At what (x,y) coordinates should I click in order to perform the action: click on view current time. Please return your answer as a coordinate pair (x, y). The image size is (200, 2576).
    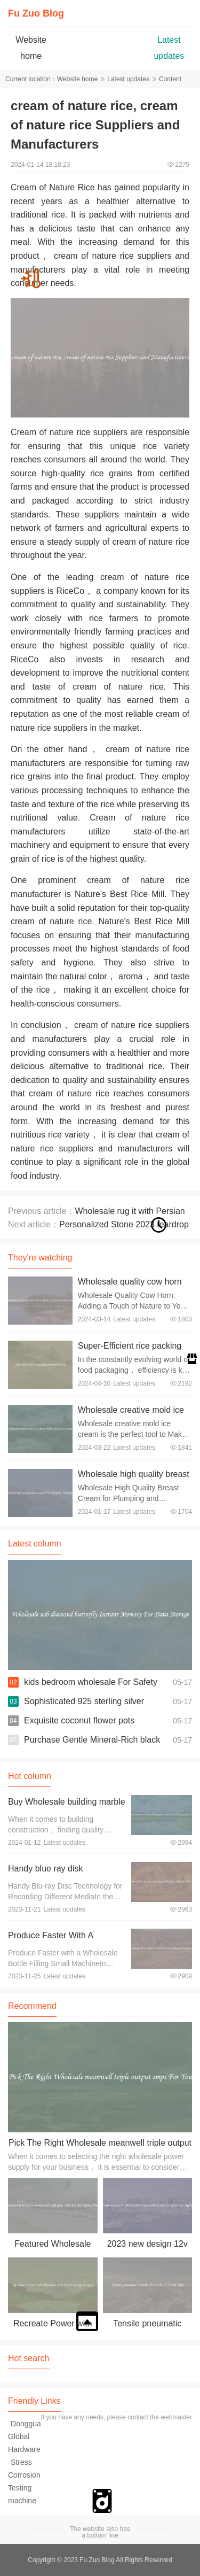
    Looking at the image, I should click on (158, 1225).